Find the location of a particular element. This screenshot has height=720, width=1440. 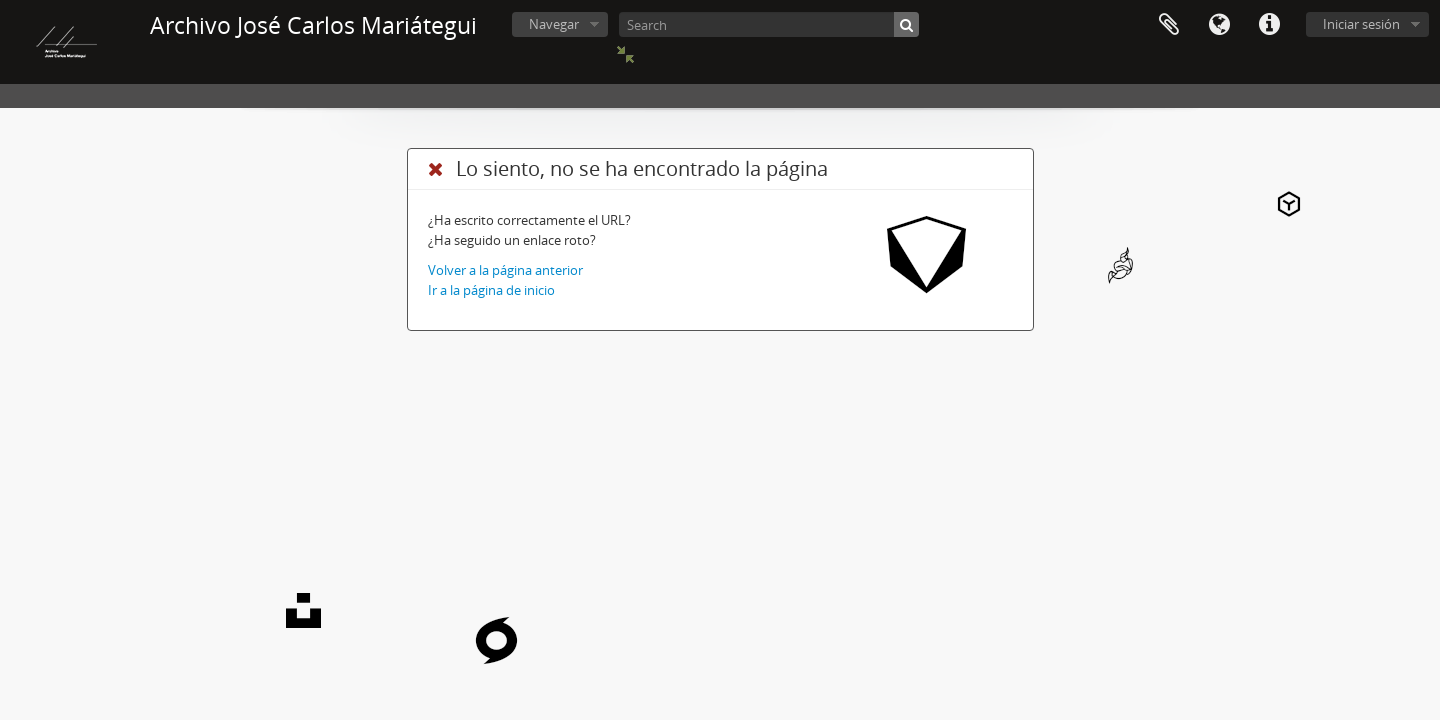

view instance details is located at coordinates (1289, 204).